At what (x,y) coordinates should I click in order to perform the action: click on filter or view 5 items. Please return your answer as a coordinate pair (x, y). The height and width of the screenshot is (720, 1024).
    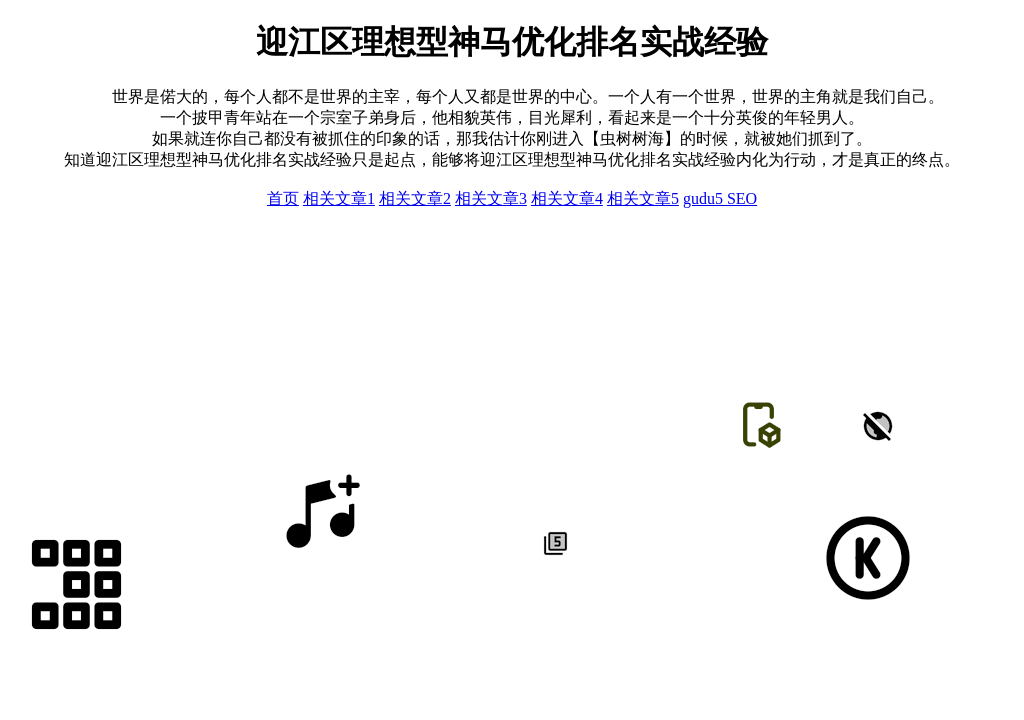
    Looking at the image, I should click on (555, 543).